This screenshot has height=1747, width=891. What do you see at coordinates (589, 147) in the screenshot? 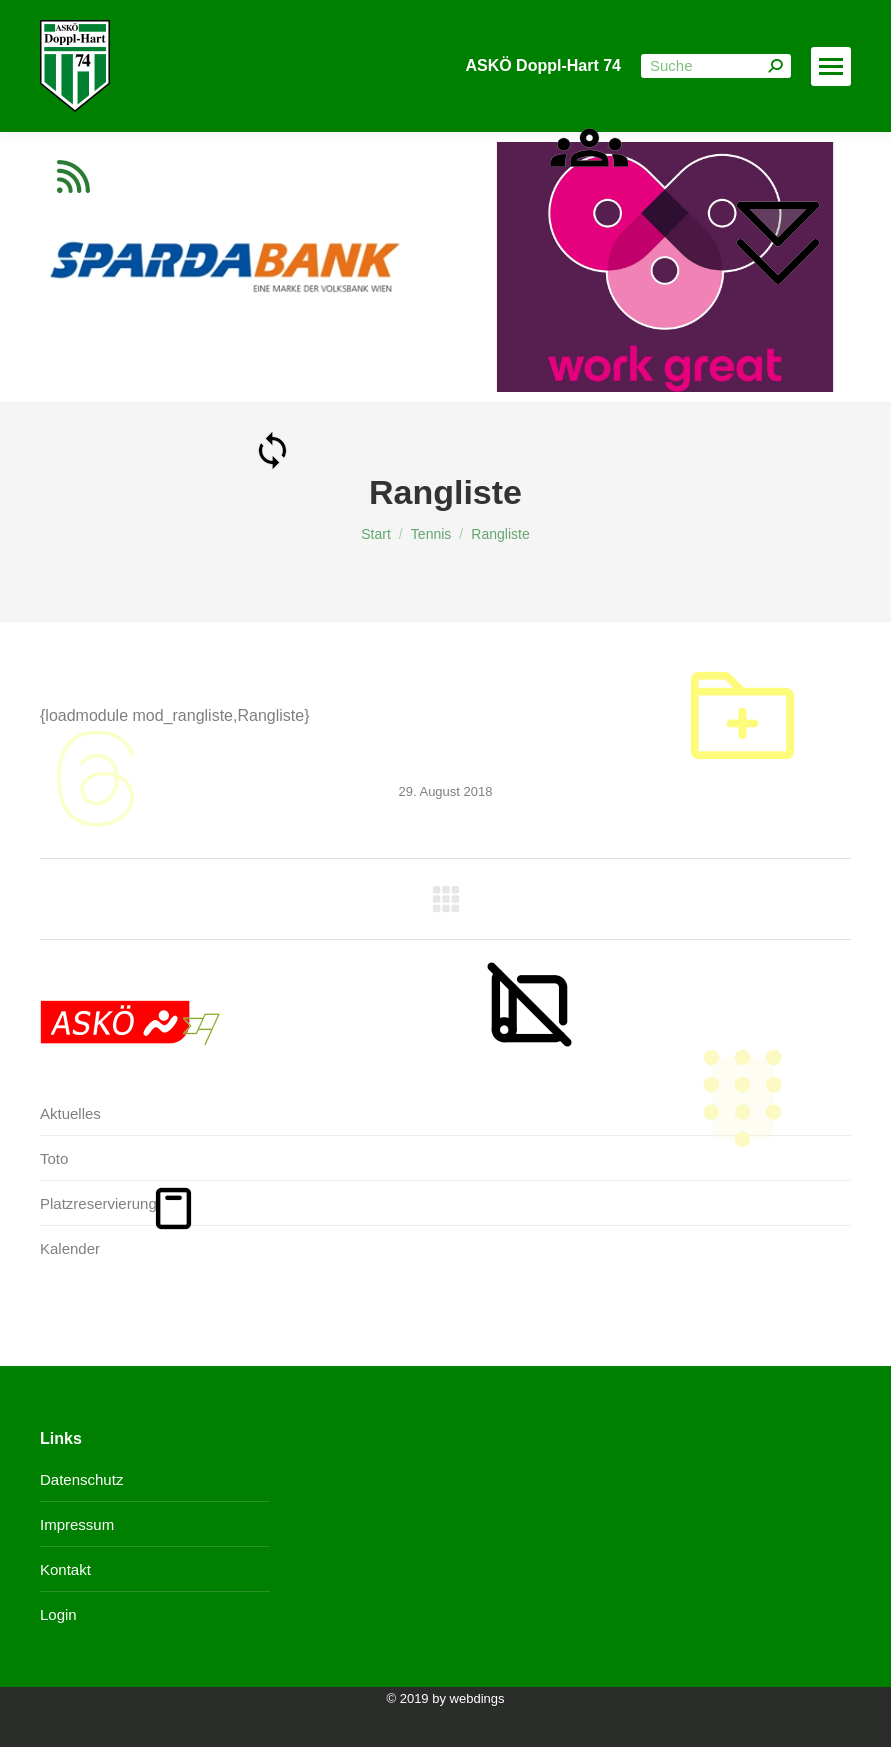
I see `view or manage groups` at bounding box center [589, 147].